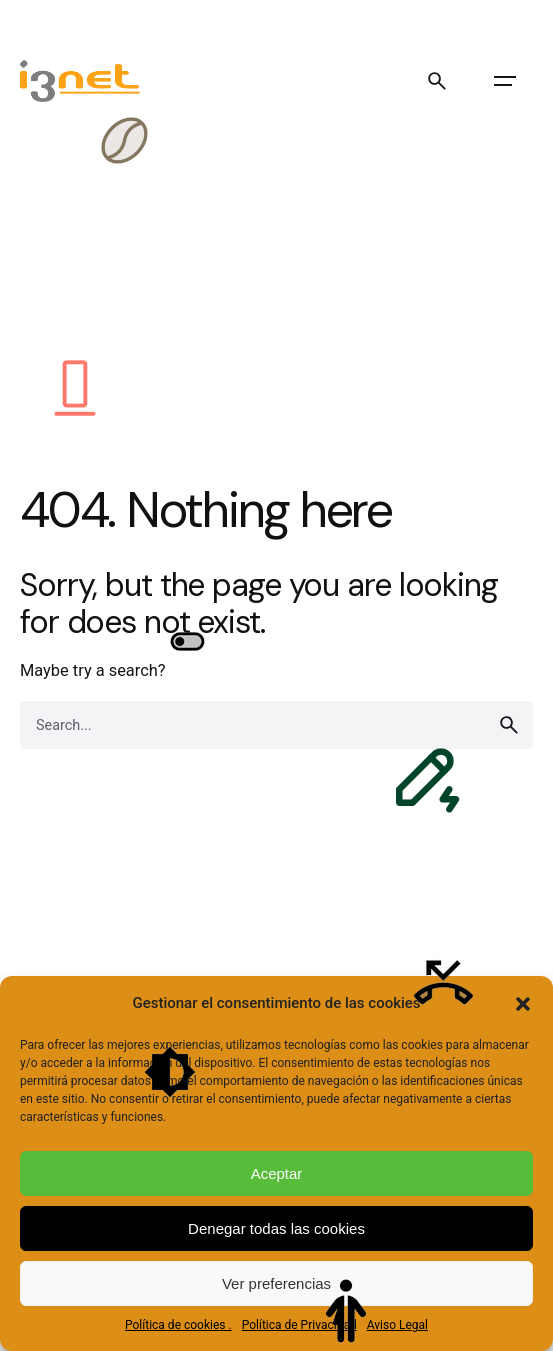  Describe the element at coordinates (443, 982) in the screenshot. I see `indicates a missed phone call` at that location.